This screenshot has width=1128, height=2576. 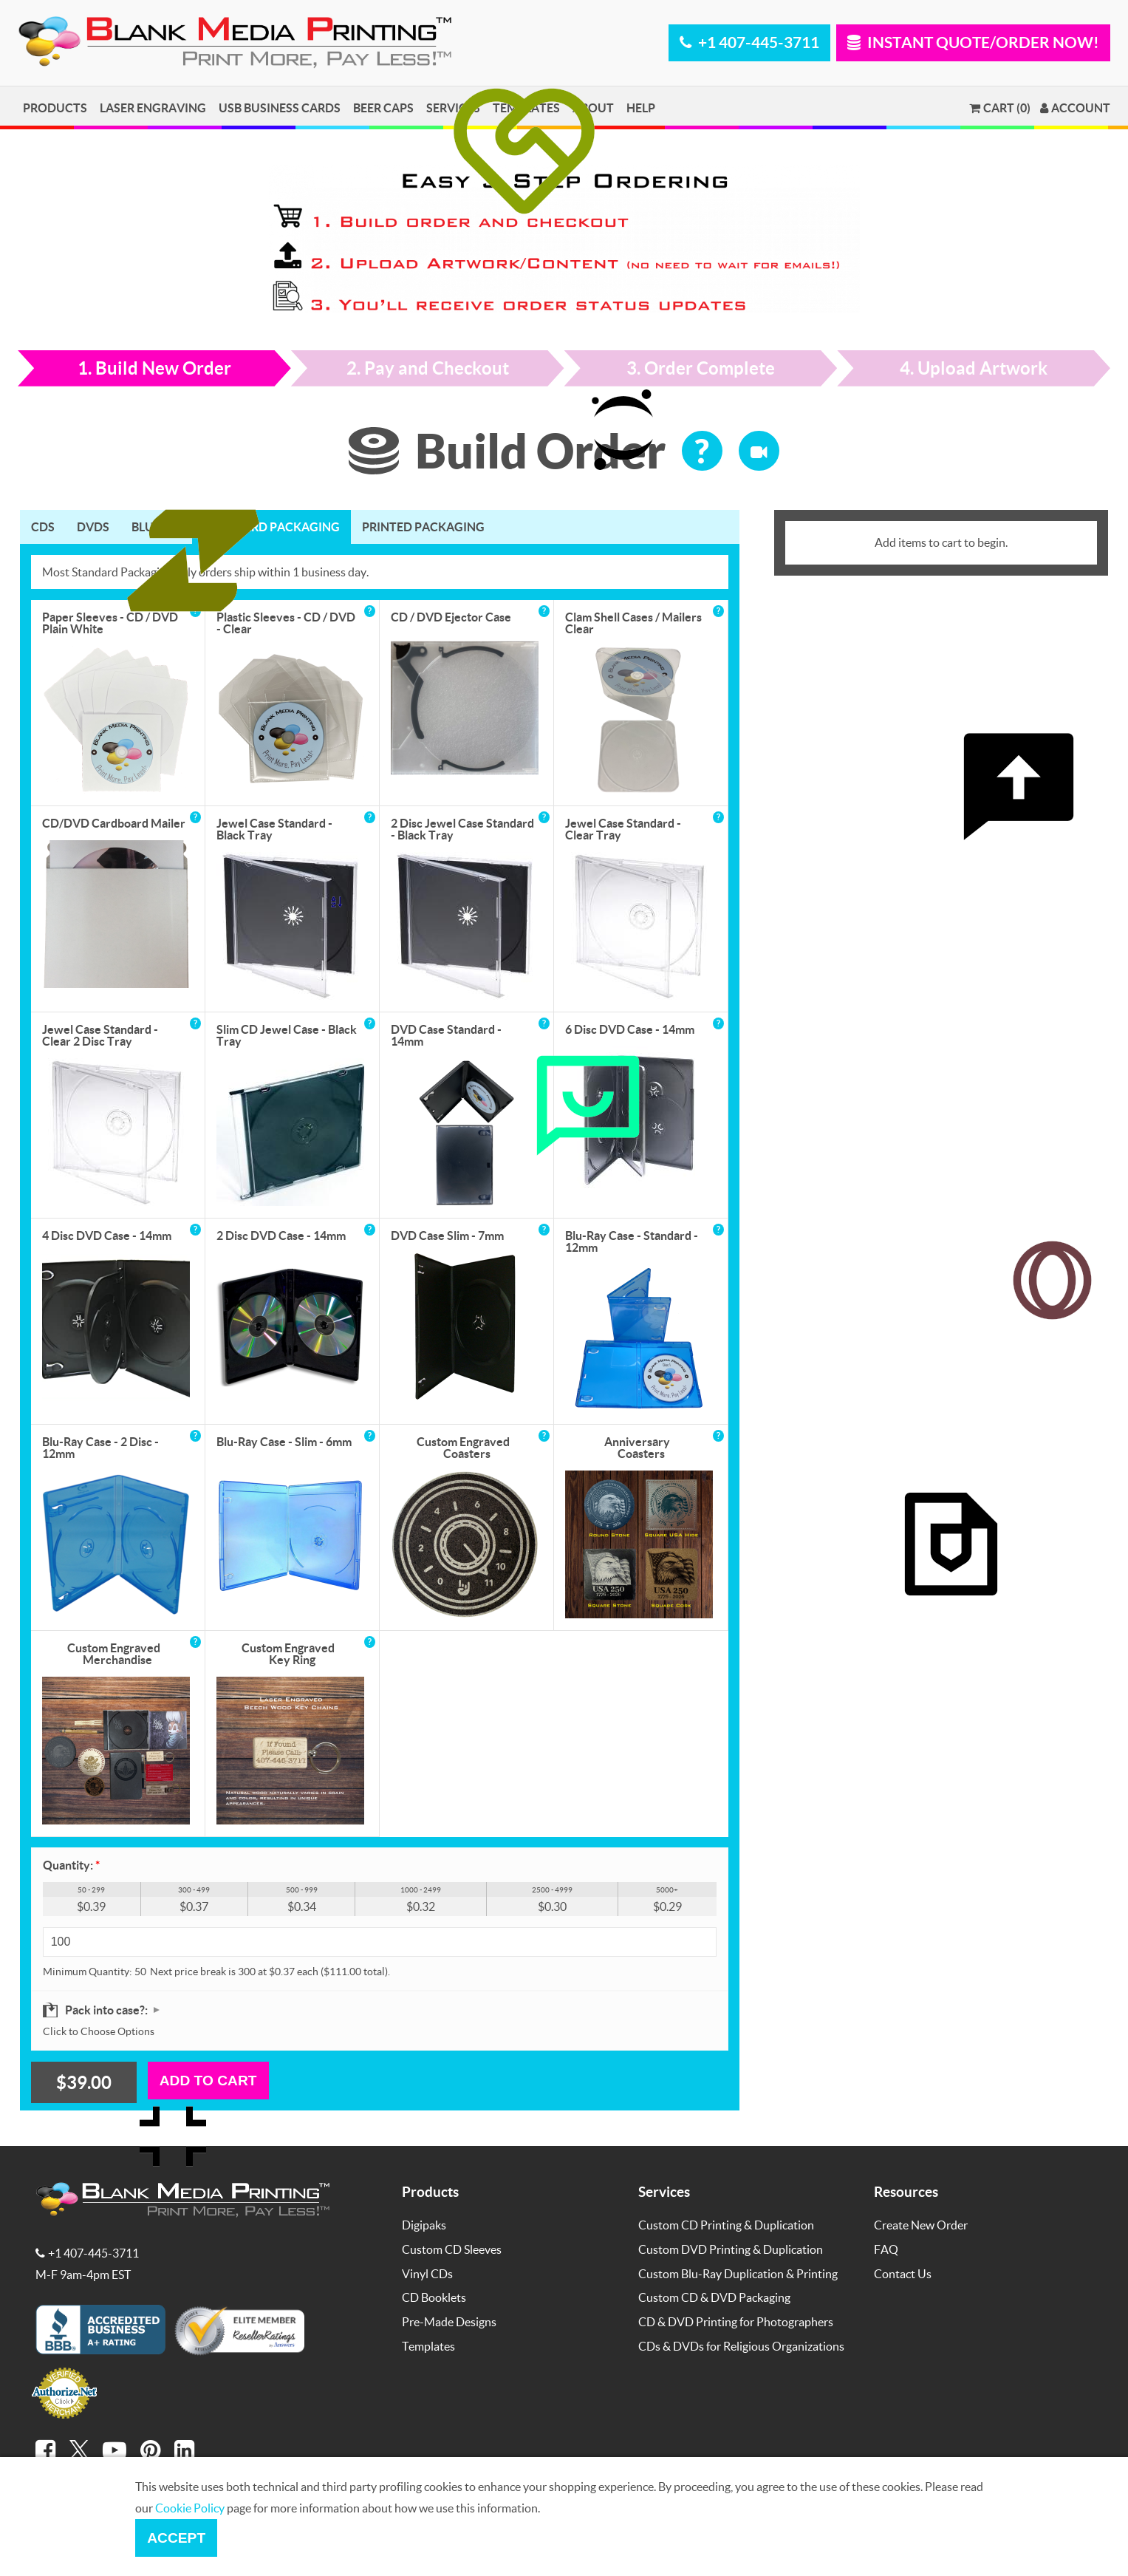 I want to click on open Jupyter notebook environment, so click(x=622, y=429).